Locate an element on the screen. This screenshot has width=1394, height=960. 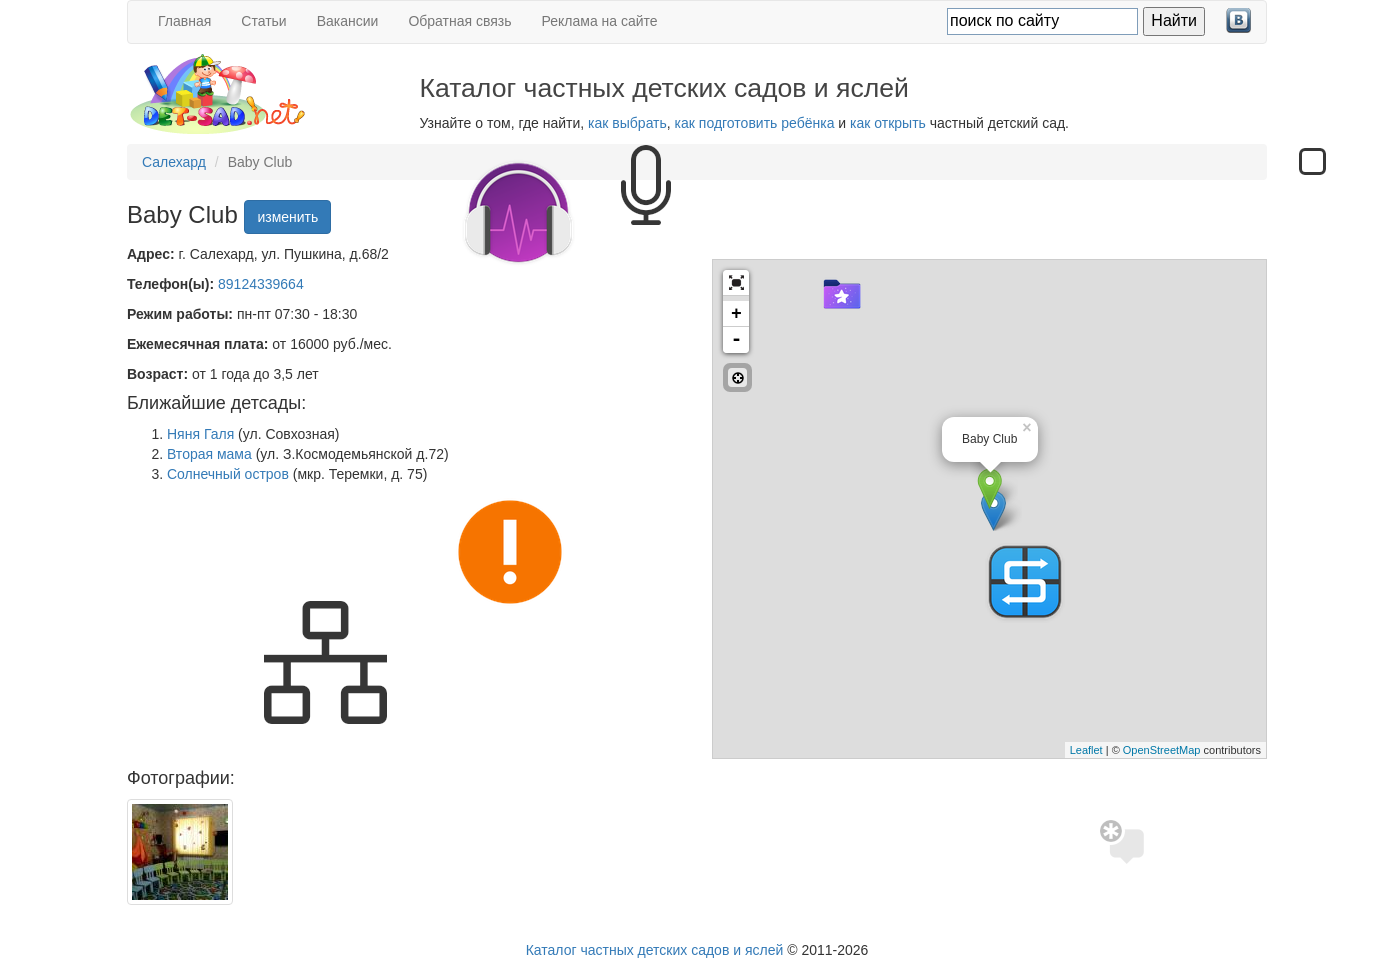
empty checkbox or selection state is located at coordinates (1305, 169).